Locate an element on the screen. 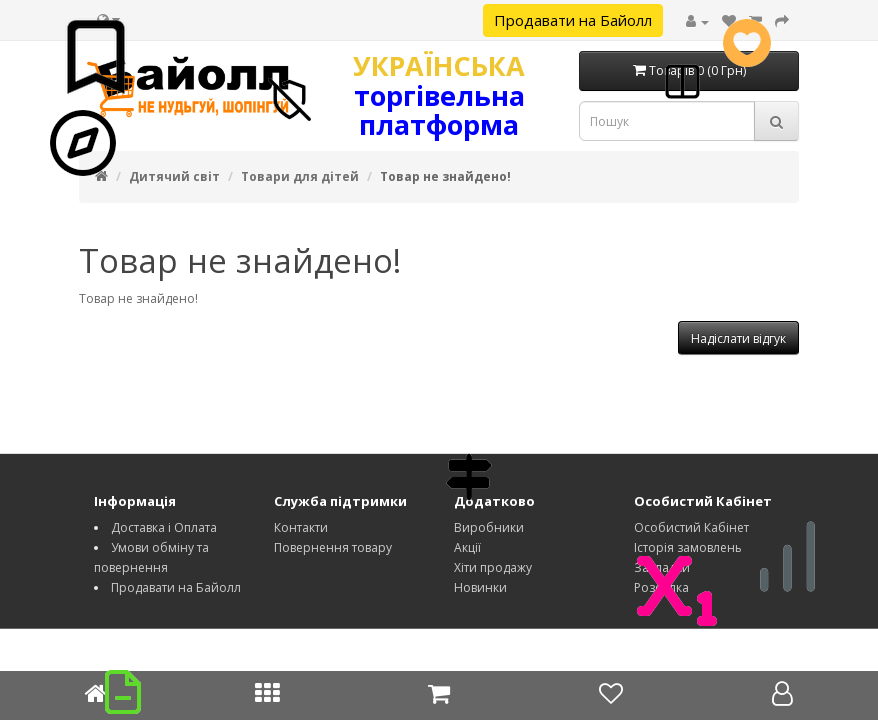  view analytics or statistics is located at coordinates (787, 556).